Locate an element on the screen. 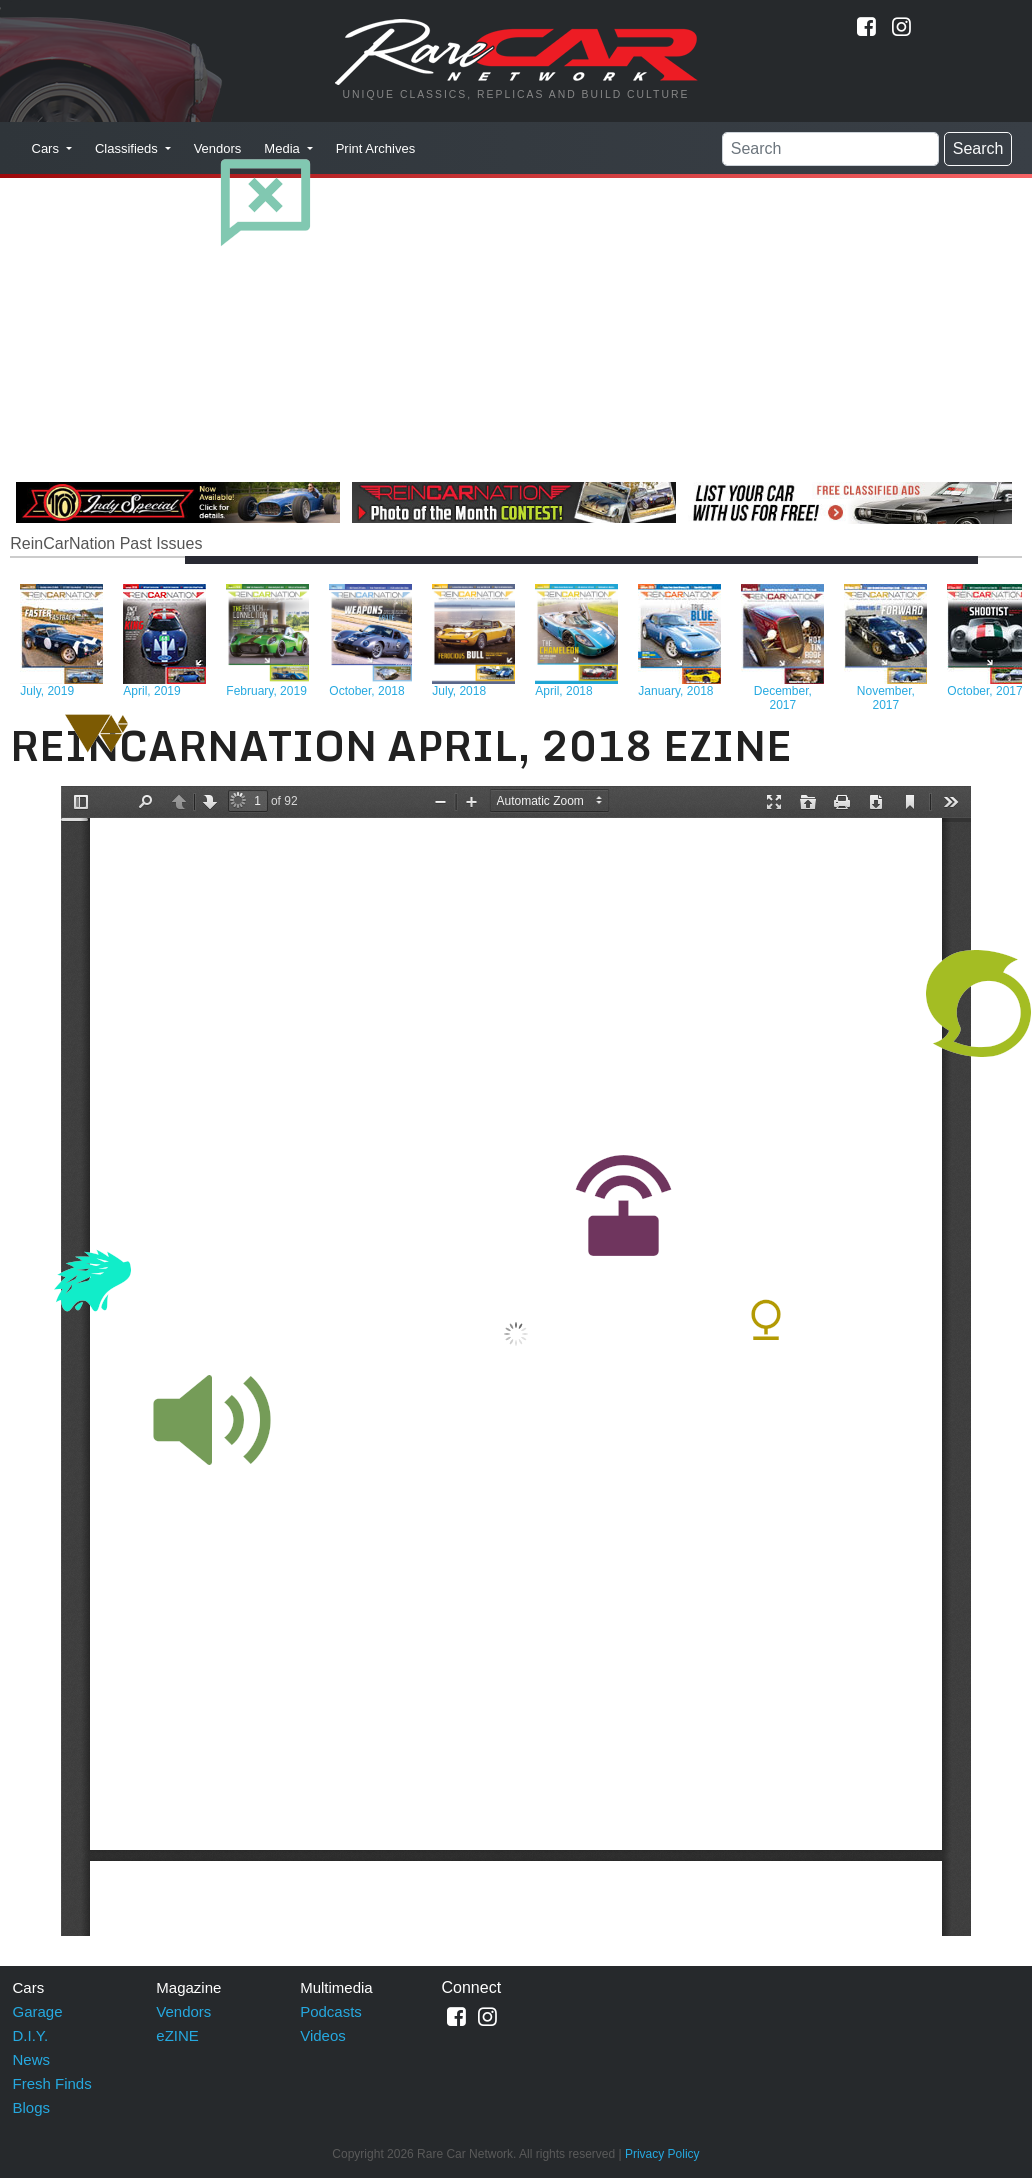  delete a conversation is located at coordinates (265, 199).